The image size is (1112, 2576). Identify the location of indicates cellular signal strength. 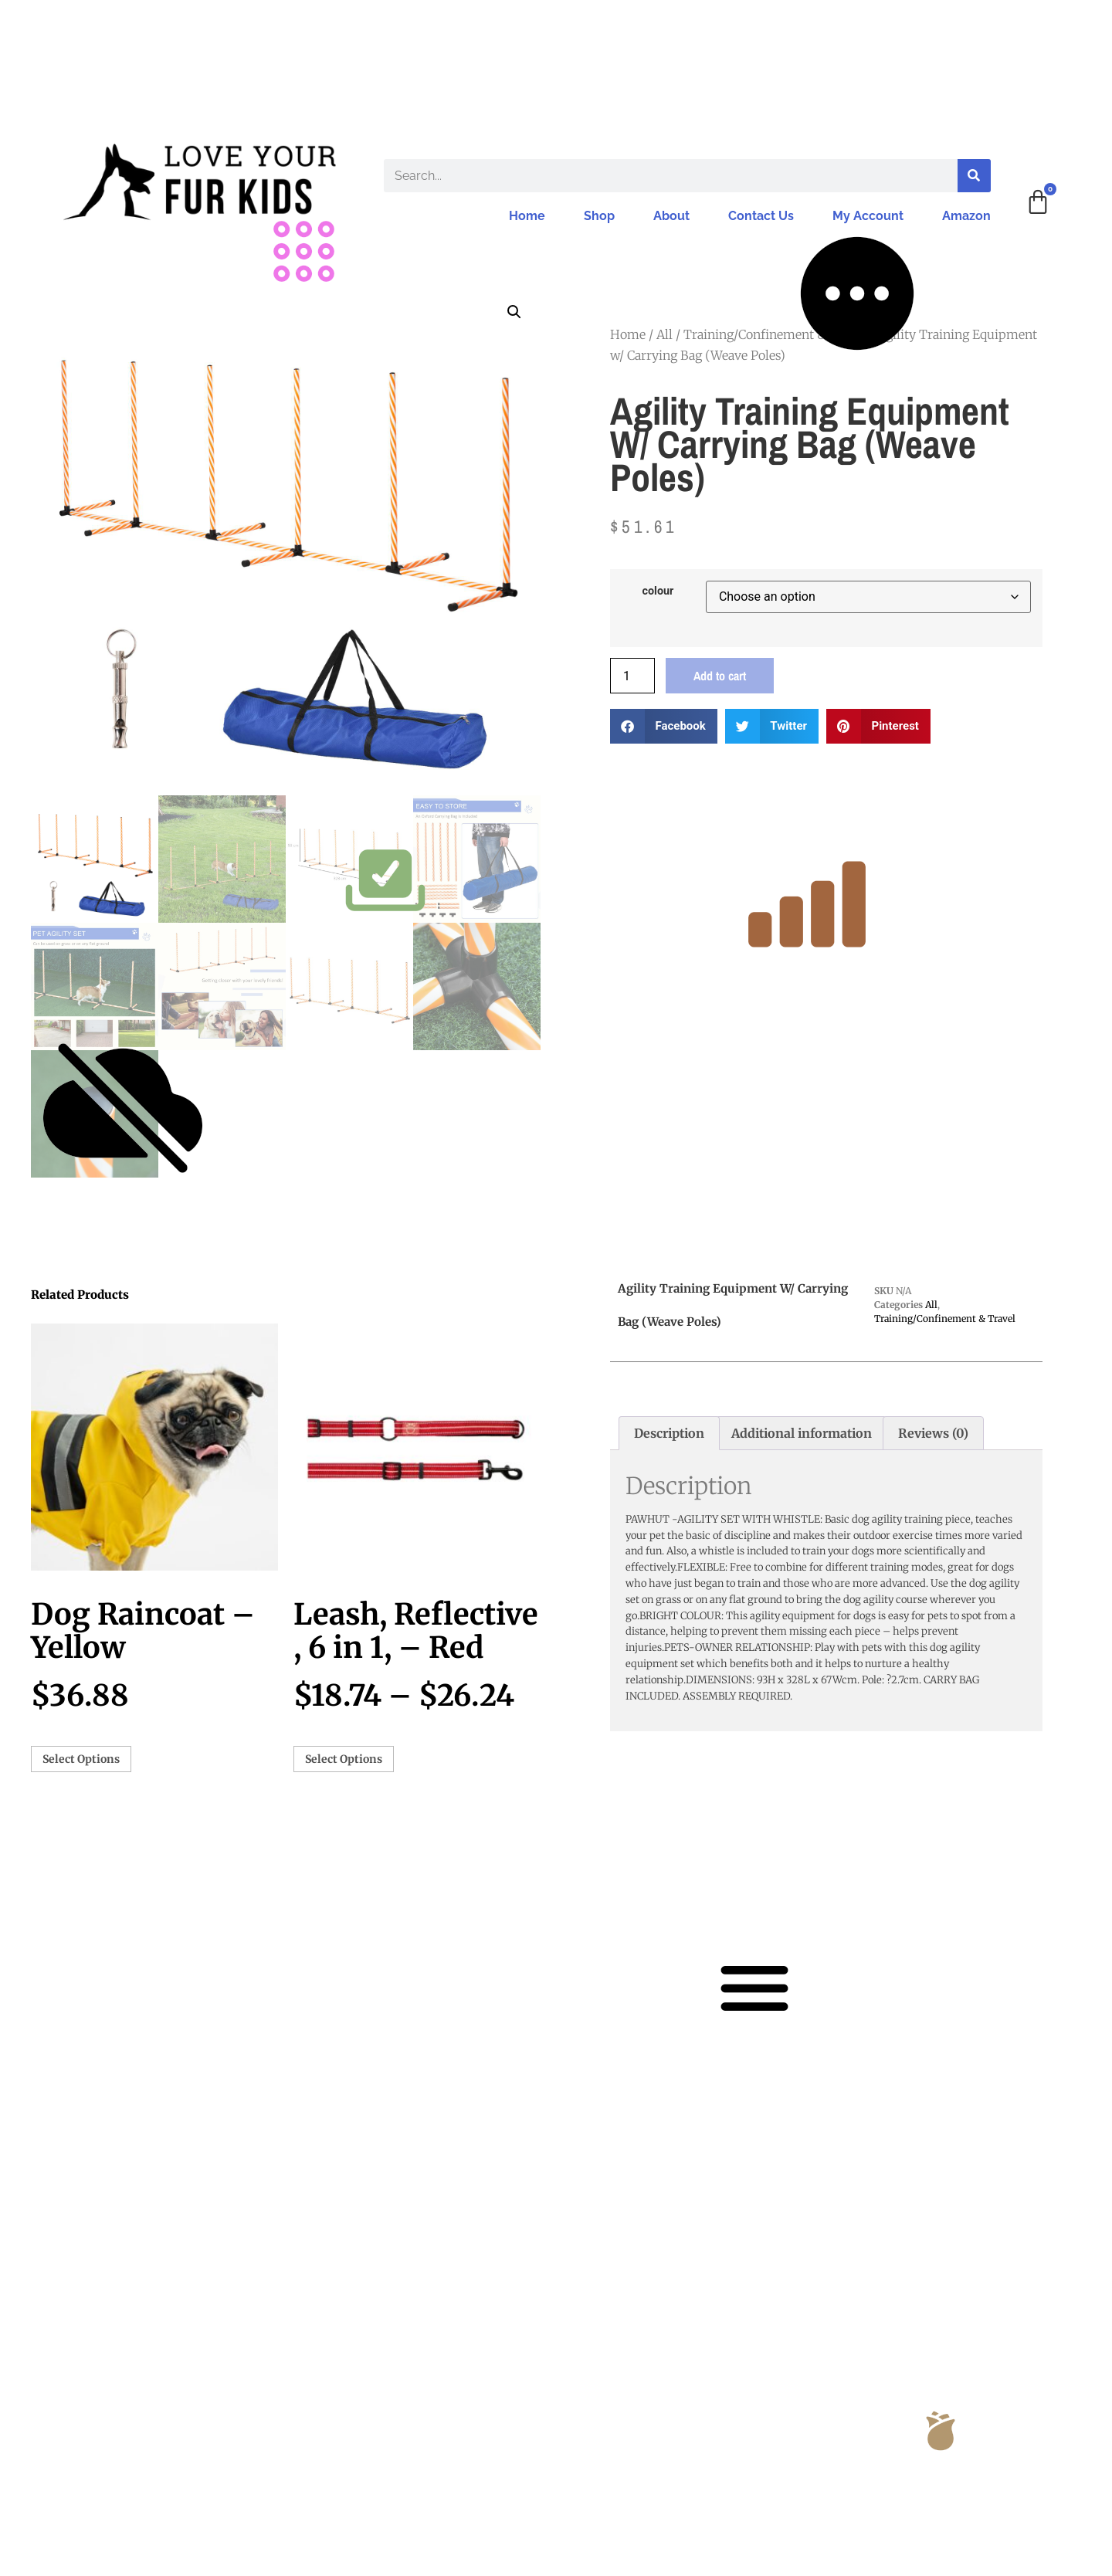
(807, 904).